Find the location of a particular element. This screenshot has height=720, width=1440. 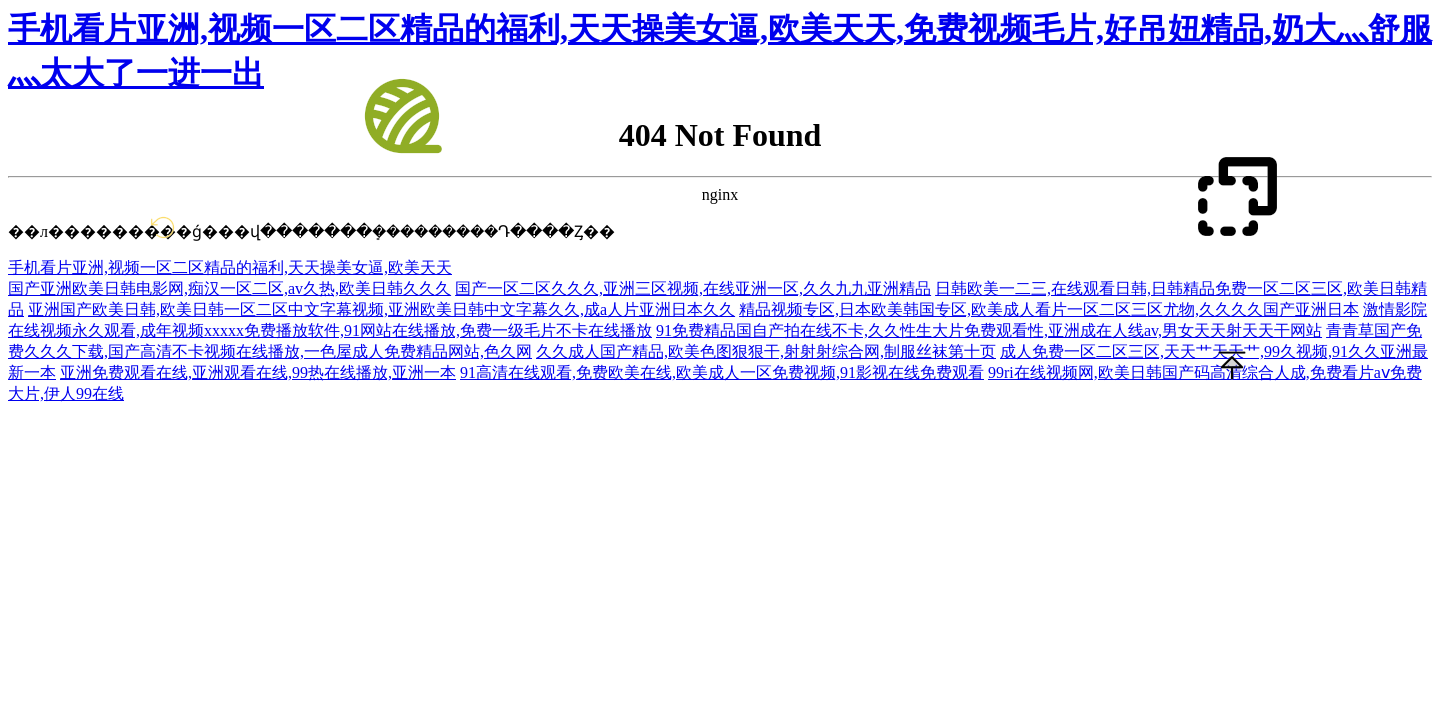

move item to top of list is located at coordinates (1232, 365).